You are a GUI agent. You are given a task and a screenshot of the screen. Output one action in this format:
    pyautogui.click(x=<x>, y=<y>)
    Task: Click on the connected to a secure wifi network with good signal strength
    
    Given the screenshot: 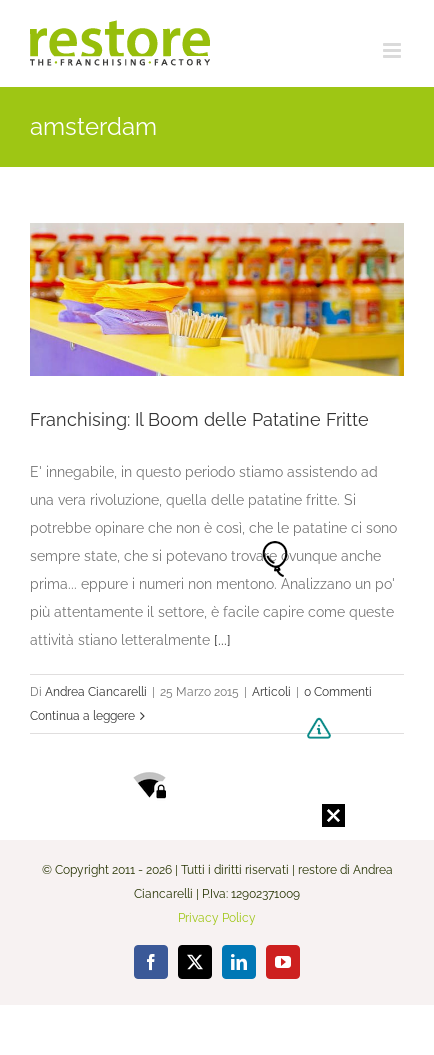 What is the action you would take?
    pyautogui.click(x=149, y=784)
    